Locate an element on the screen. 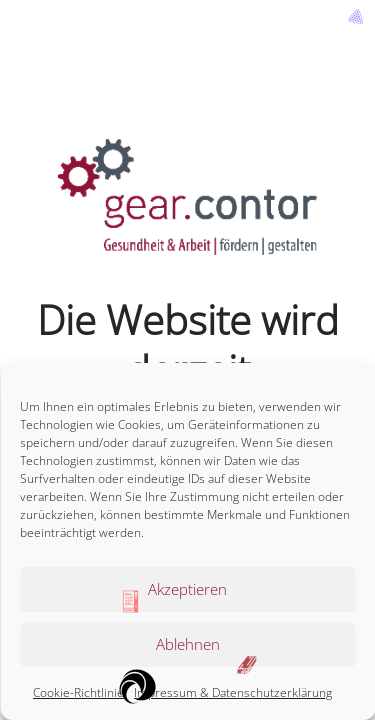 The image size is (375, 720). start a new game of pool is located at coordinates (355, 16).